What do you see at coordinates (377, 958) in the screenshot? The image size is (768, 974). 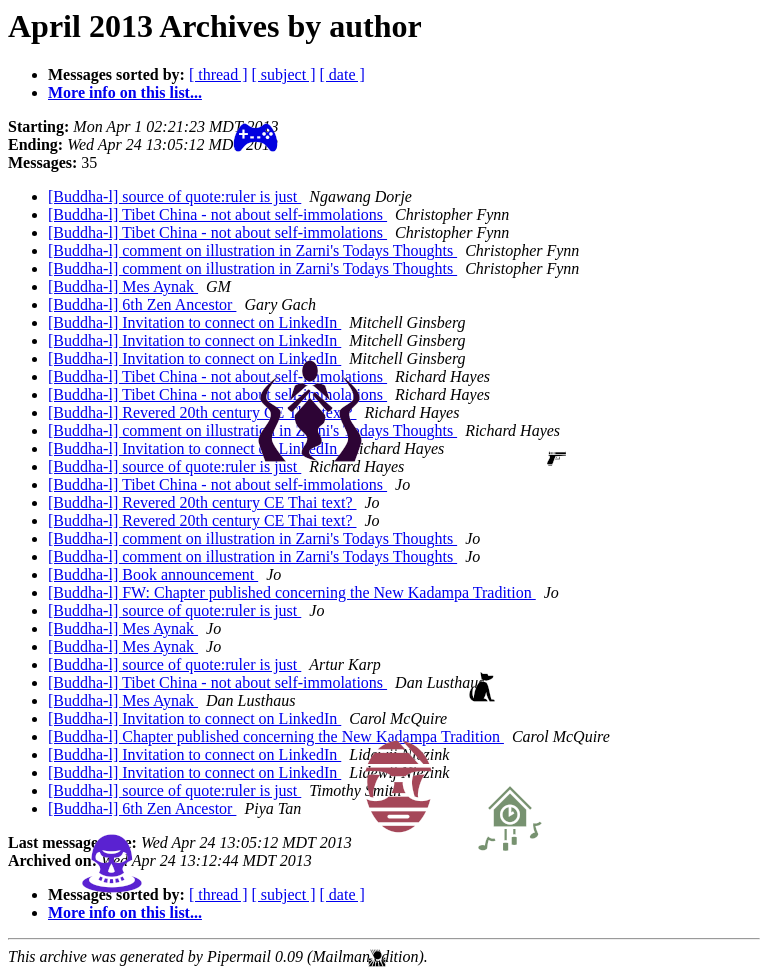 I see `indicates a meteor impact event in gameplay` at bounding box center [377, 958].